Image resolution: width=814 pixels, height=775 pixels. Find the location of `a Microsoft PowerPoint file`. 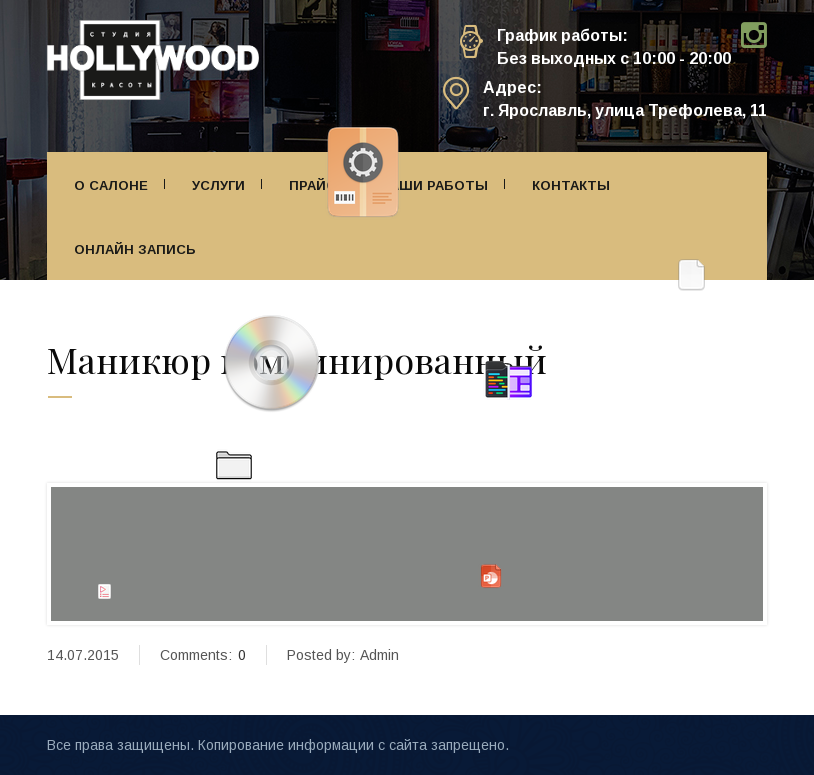

a Microsoft PowerPoint file is located at coordinates (491, 576).